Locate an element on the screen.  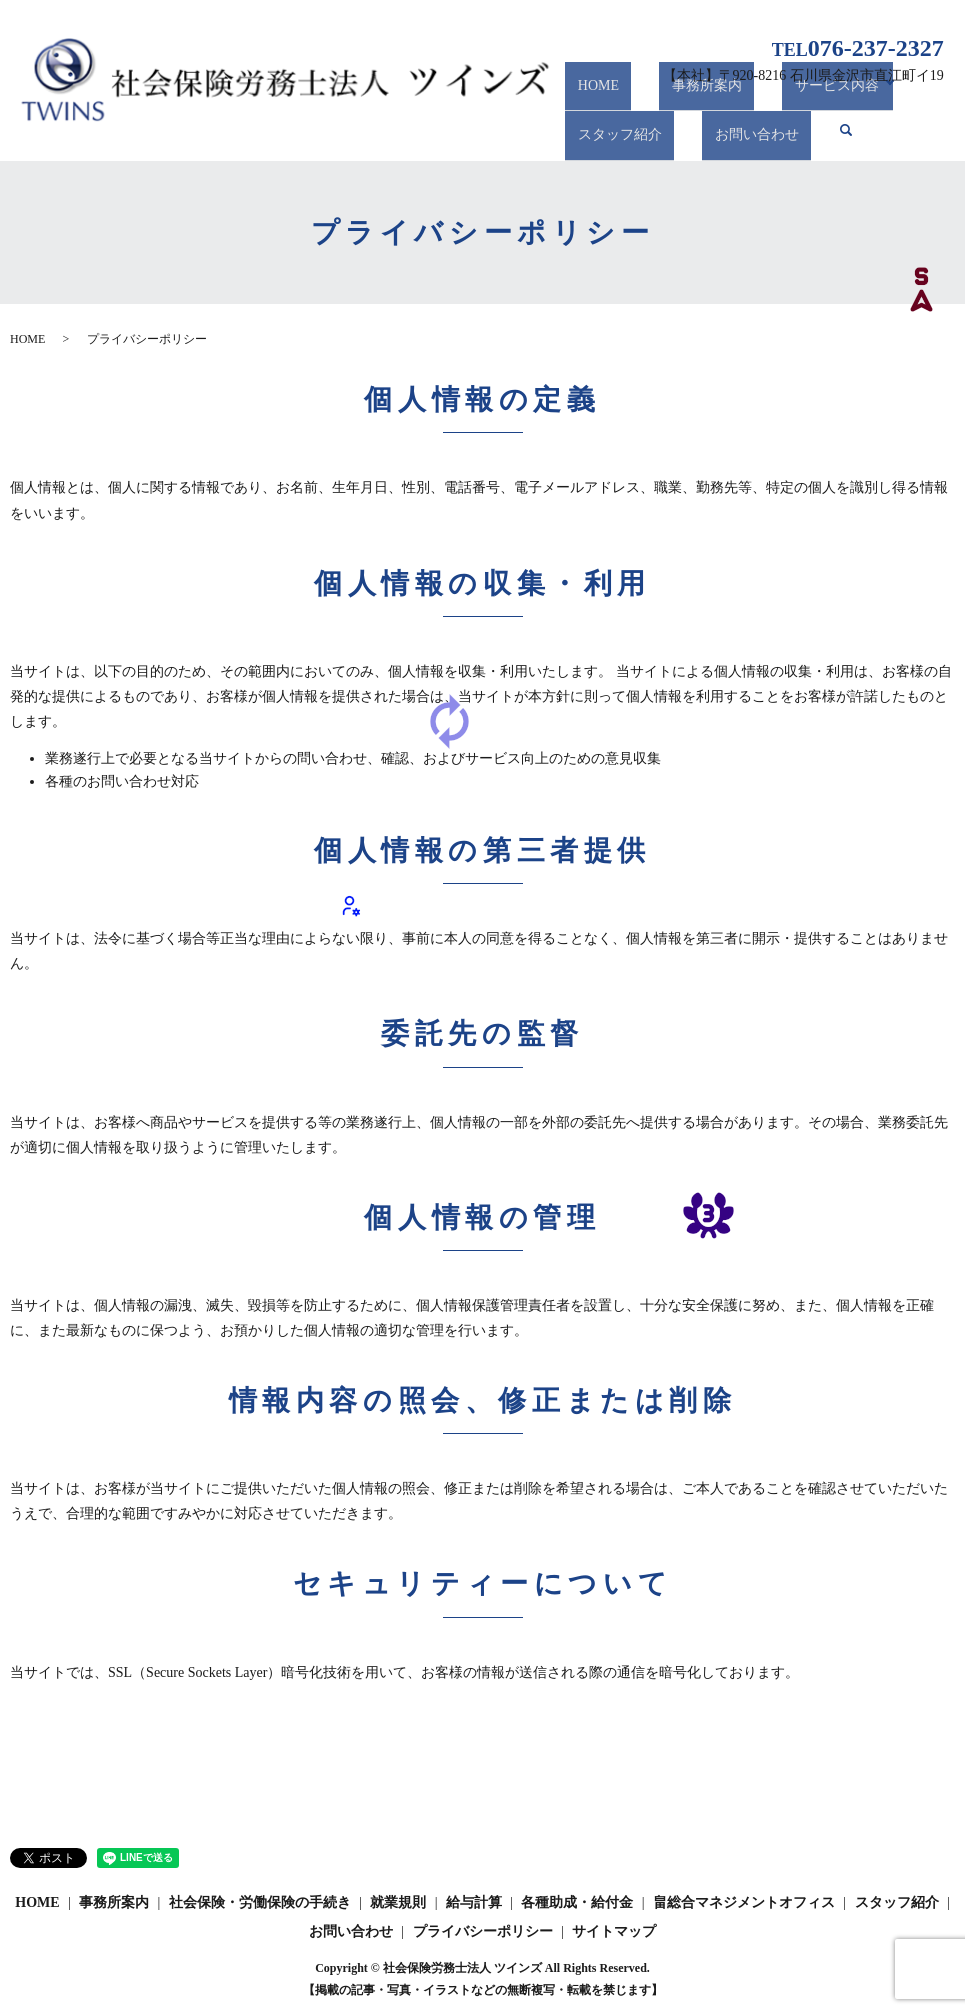
refresh the current page or content is located at coordinates (449, 721).